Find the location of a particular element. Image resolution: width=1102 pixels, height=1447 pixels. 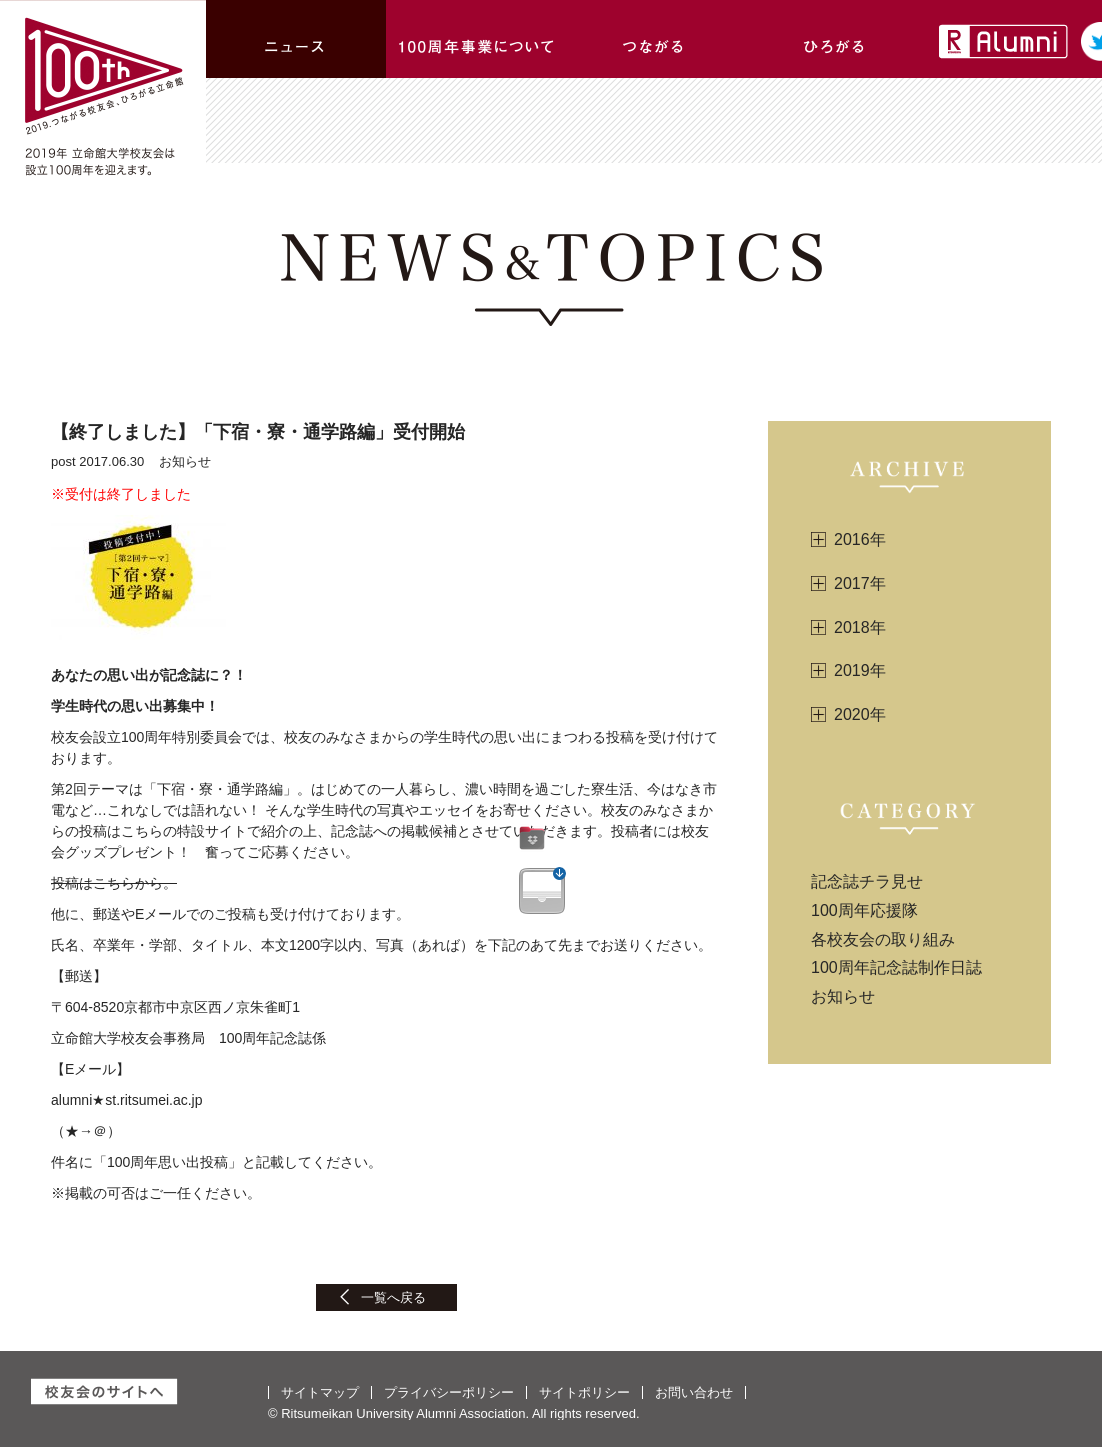

open your email inbox is located at coordinates (542, 891).